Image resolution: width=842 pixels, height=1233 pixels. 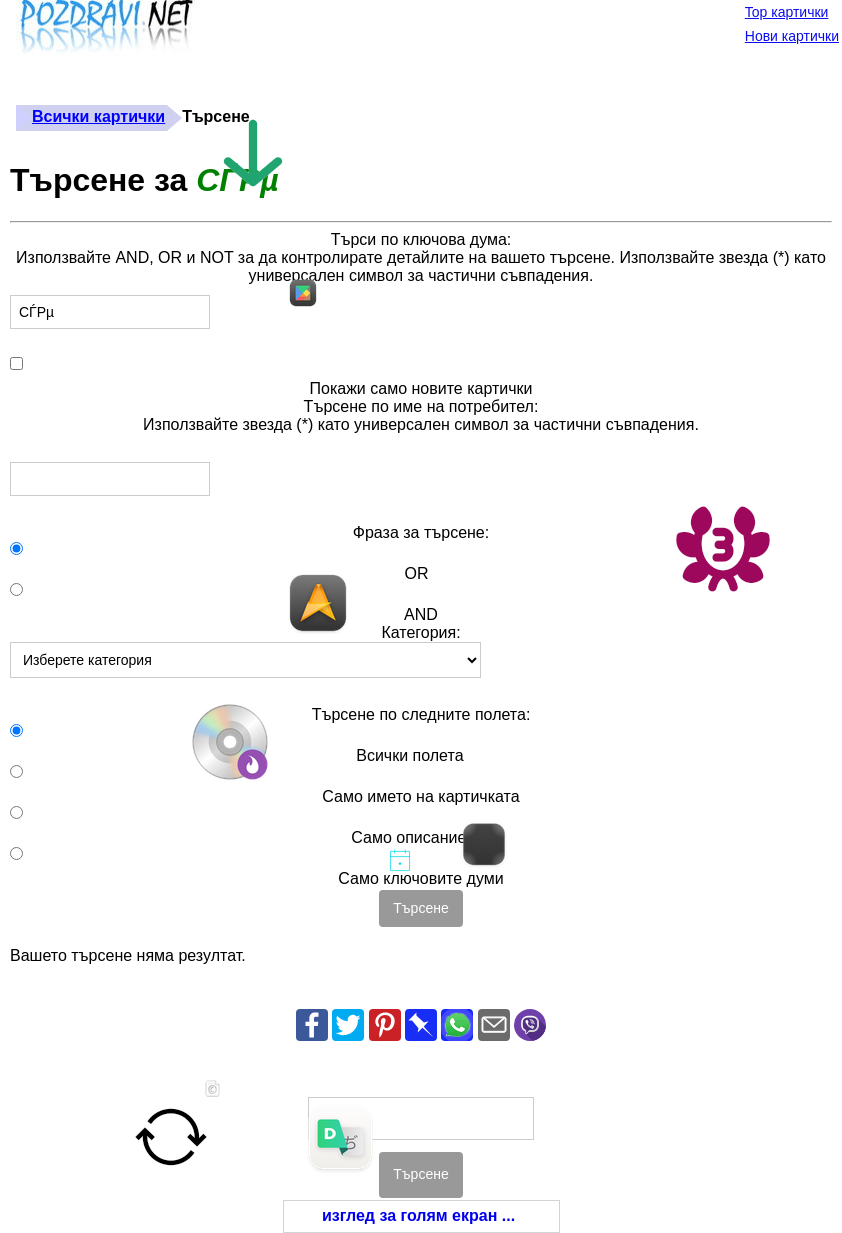 I want to click on download a file or content, so click(x=253, y=153).